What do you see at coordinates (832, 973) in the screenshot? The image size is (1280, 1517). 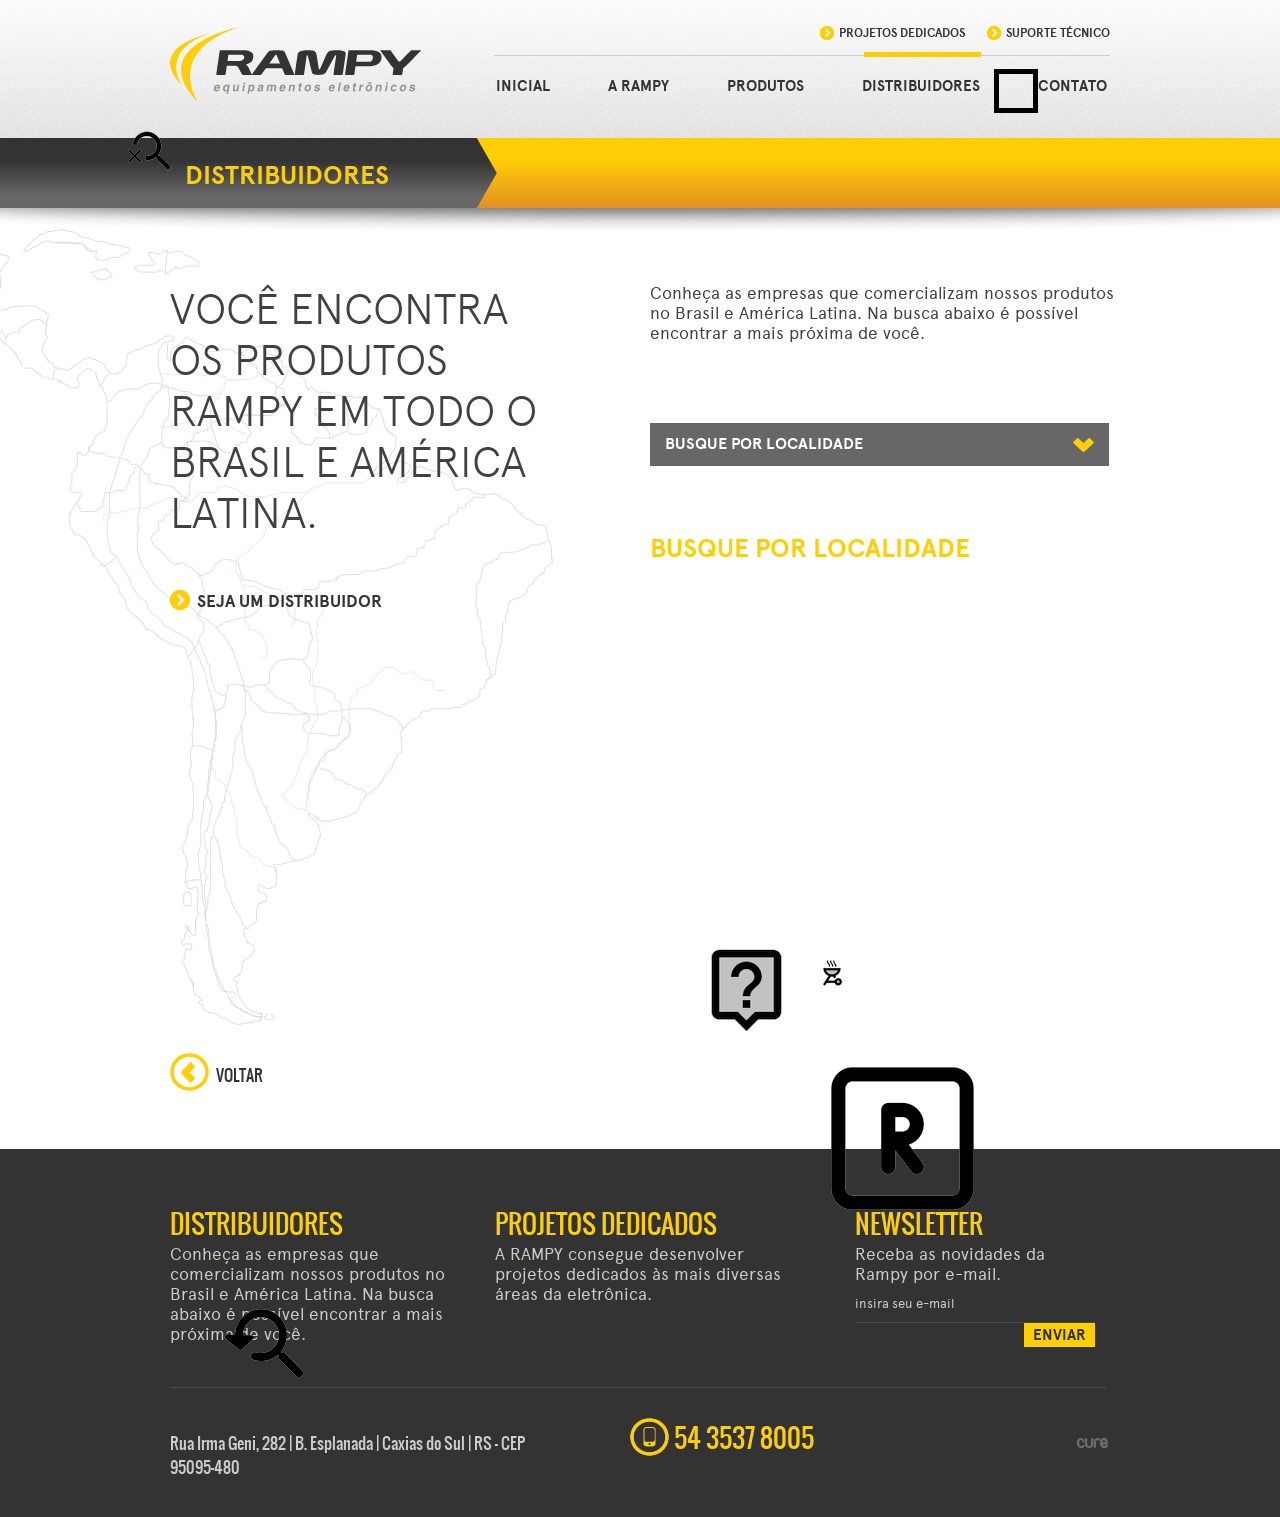 I see `access outdoor cooking or grilling recipes` at bounding box center [832, 973].